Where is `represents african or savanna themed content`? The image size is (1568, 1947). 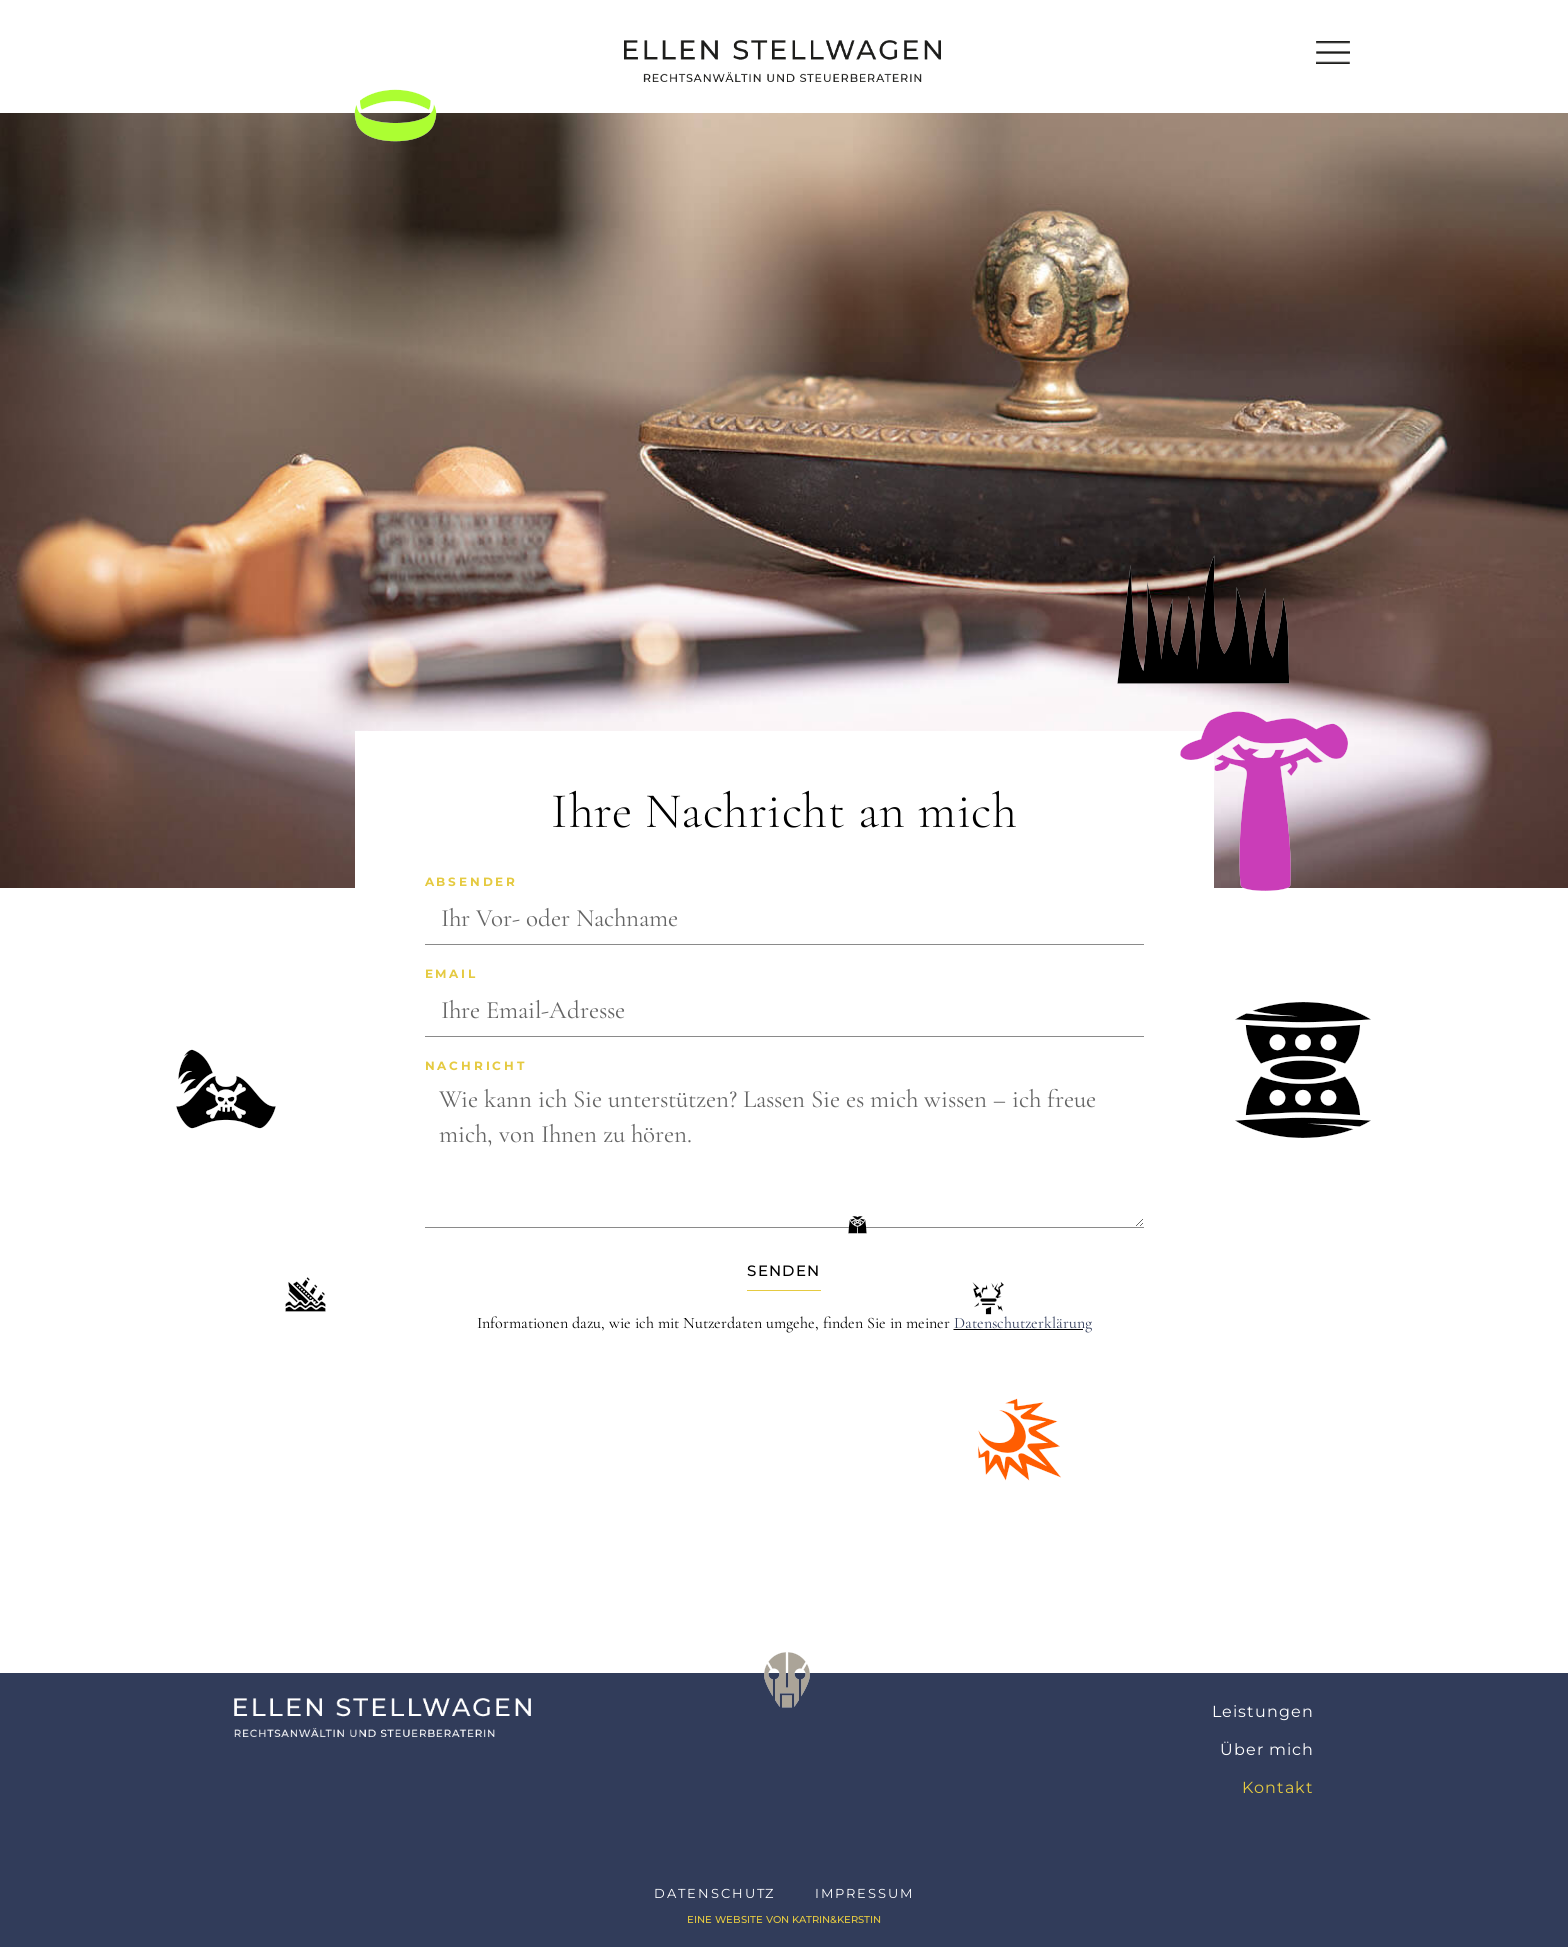
represents african or savanna themed content is located at coordinates (1269, 799).